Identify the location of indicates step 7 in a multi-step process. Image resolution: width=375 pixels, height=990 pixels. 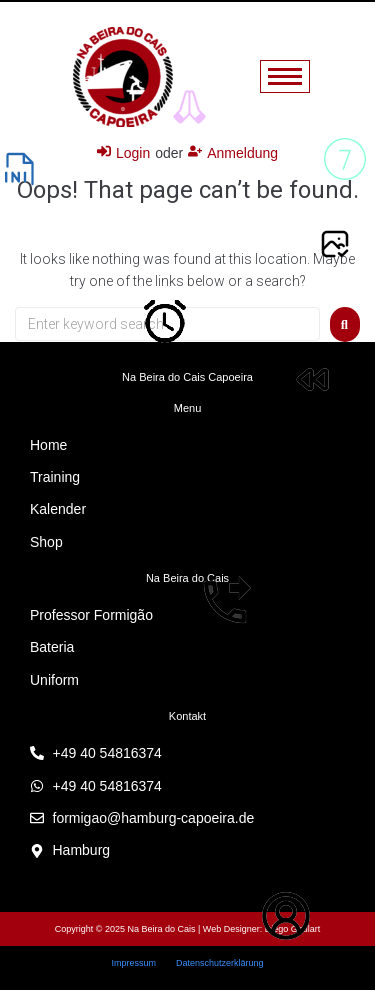
(345, 159).